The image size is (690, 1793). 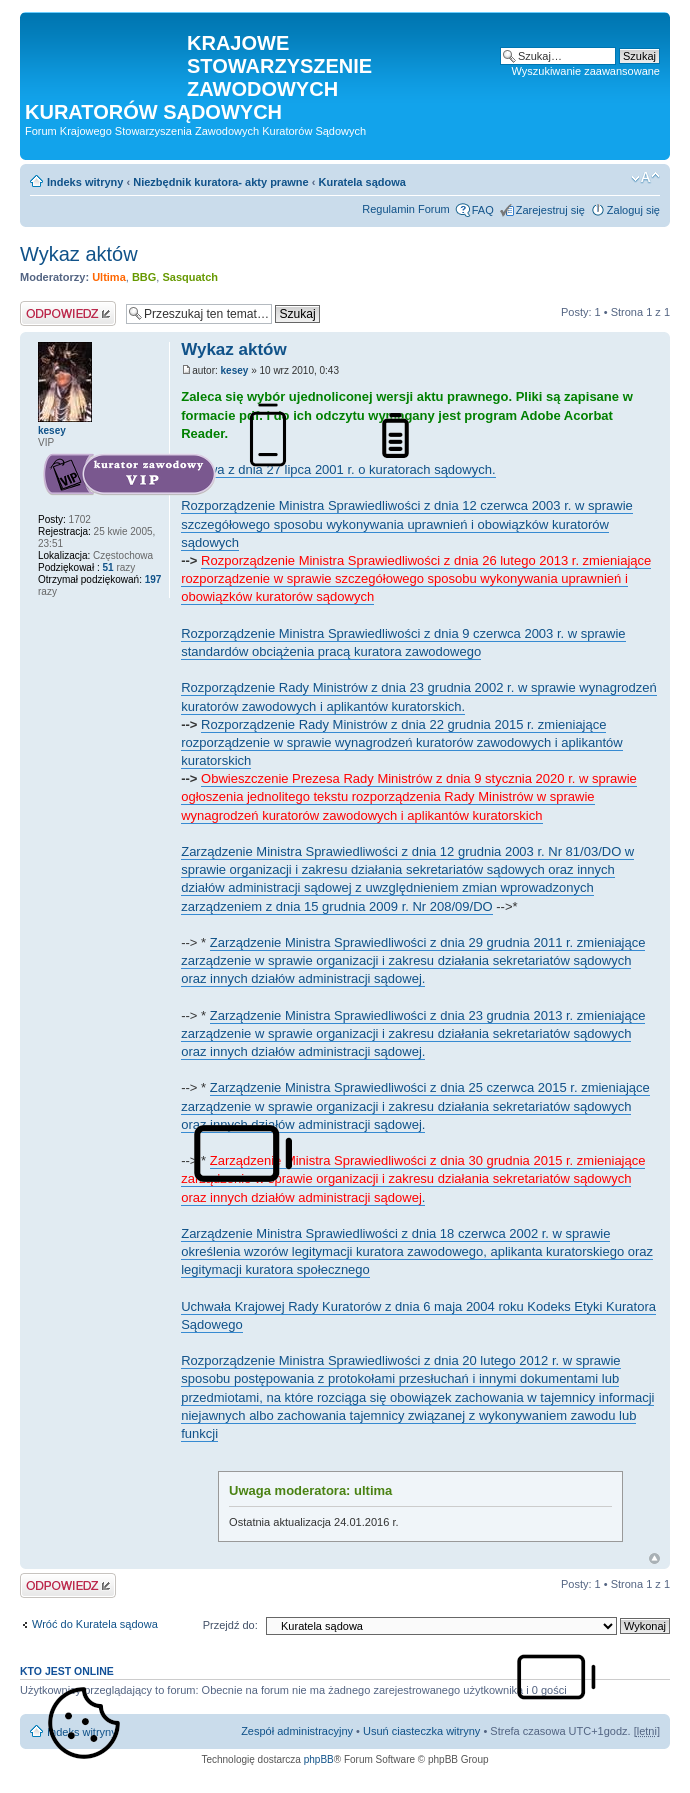 What do you see at coordinates (84, 1723) in the screenshot?
I see `manage cookie preferences and privacy settings` at bounding box center [84, 1723].